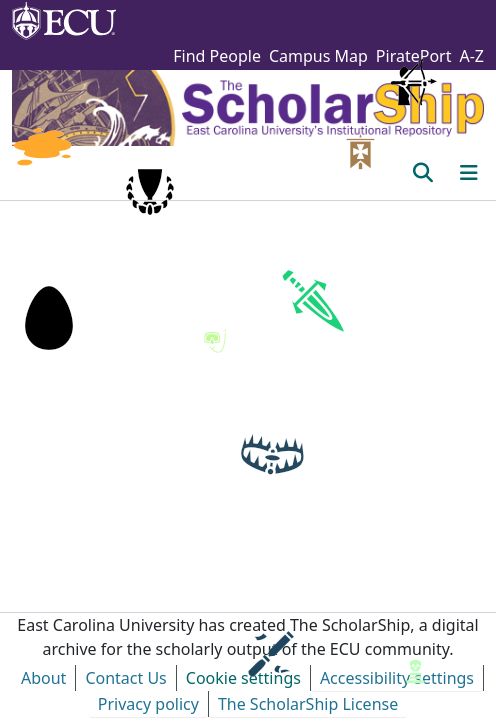 The image size is (496, 721). I want to click on select archer class or character, so click(413, 81).